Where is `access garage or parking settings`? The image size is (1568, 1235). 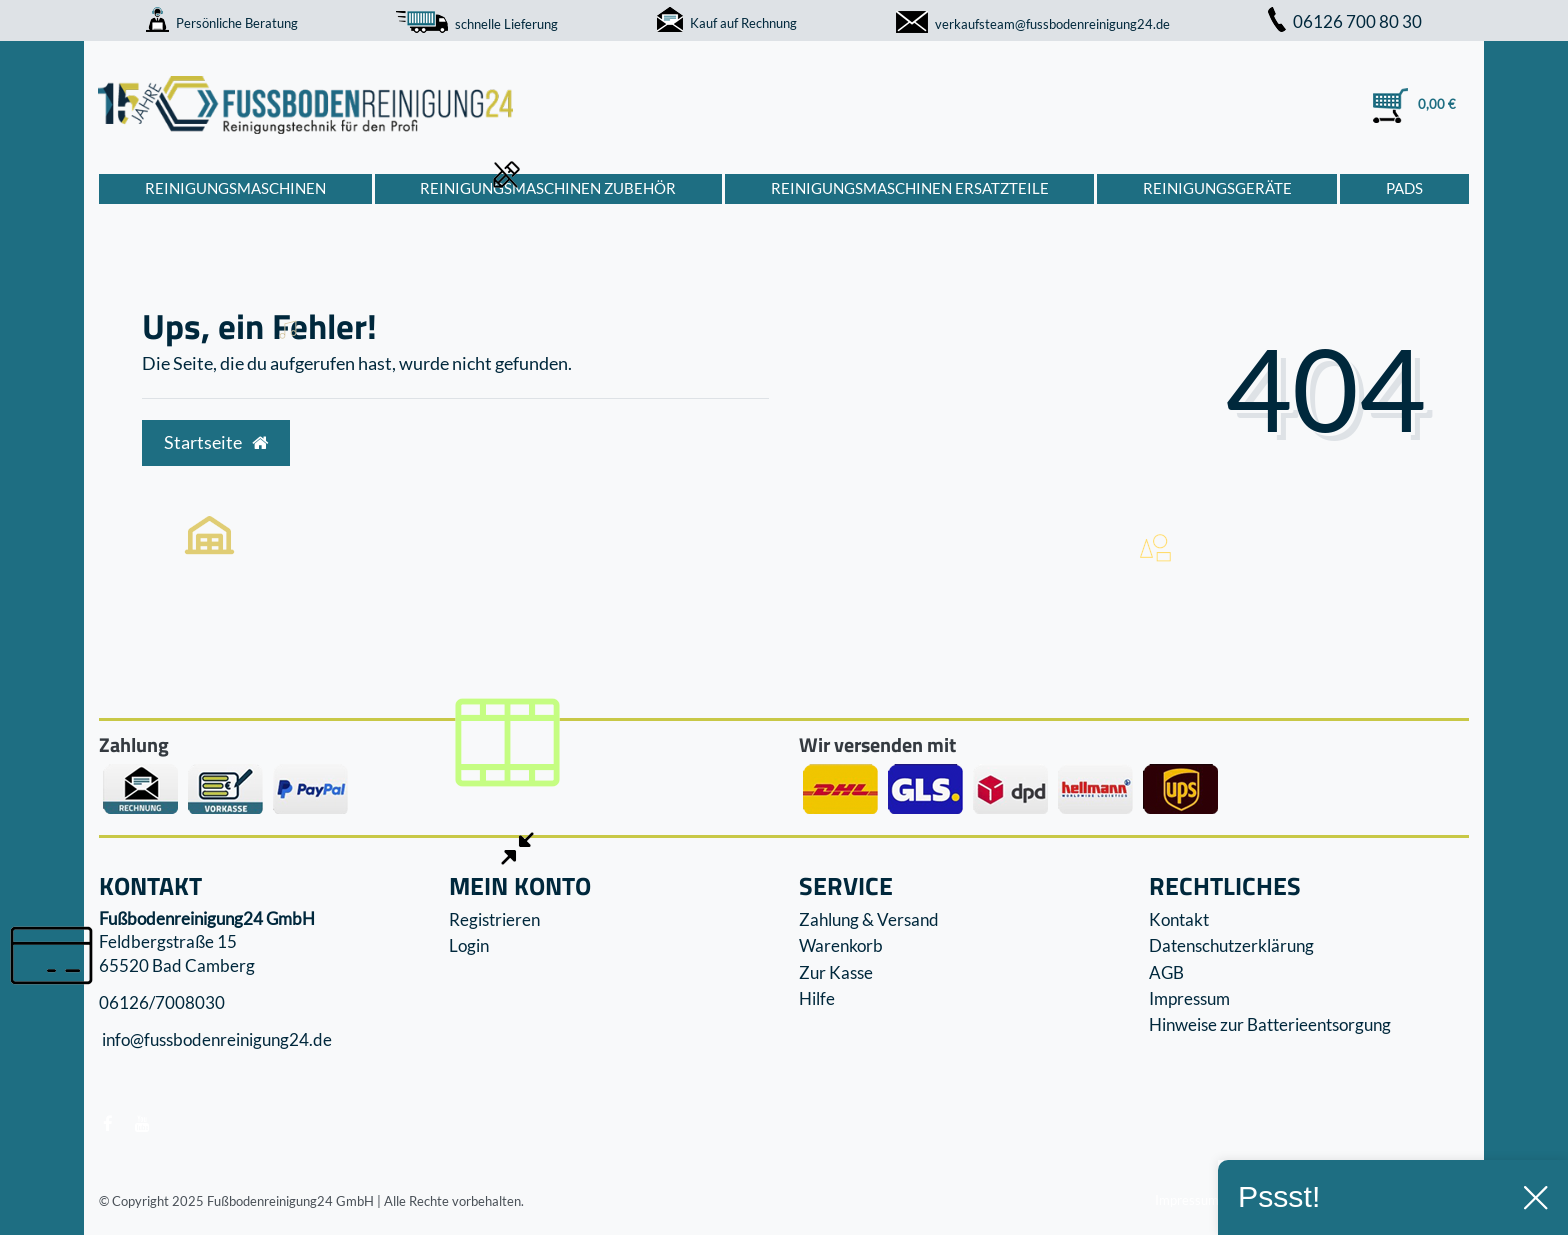
access garage or parking settings is located at coordinates (209, 537).